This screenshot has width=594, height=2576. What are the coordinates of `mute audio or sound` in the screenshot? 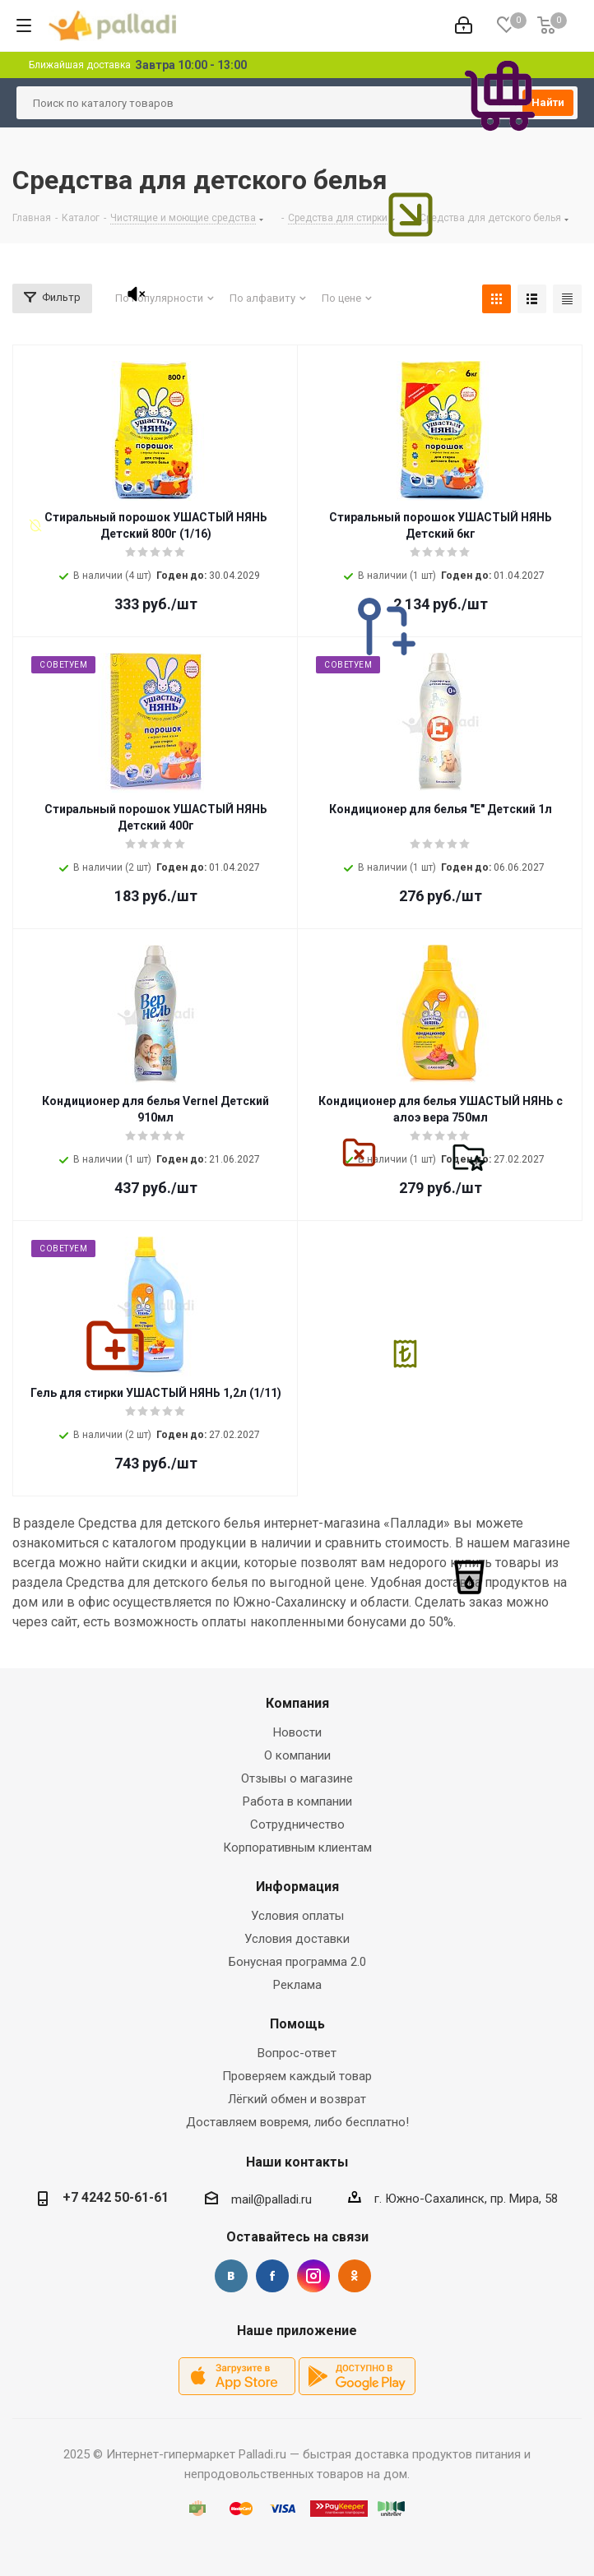 It's located at (137, 294).